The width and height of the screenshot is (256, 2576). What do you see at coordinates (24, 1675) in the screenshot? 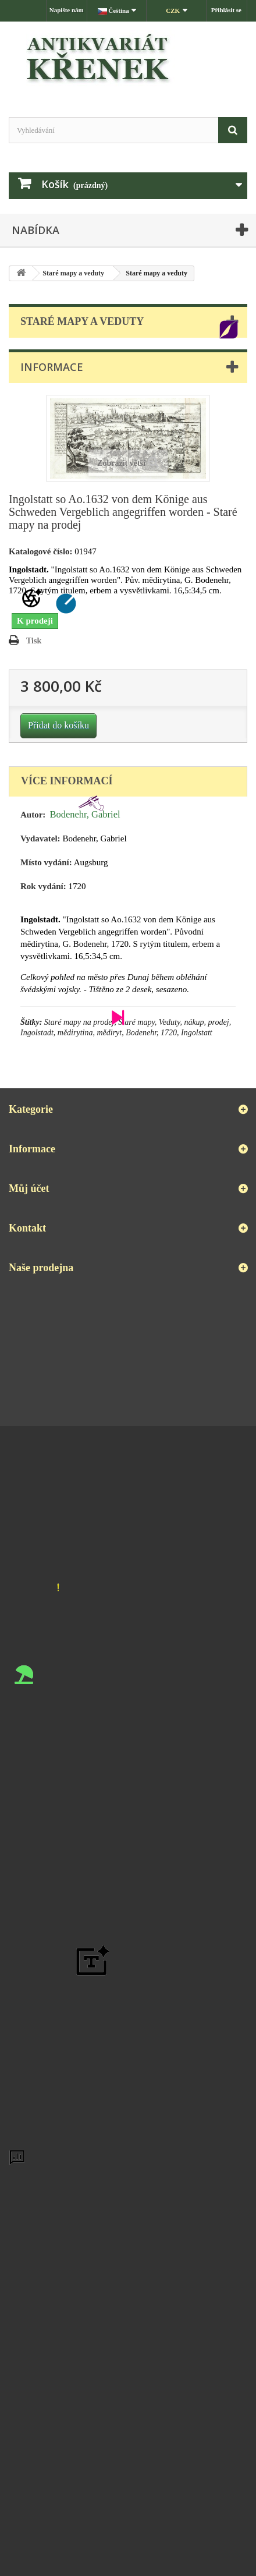
I see `access vacation or time-off settings` at bounding box center [24, 1675].